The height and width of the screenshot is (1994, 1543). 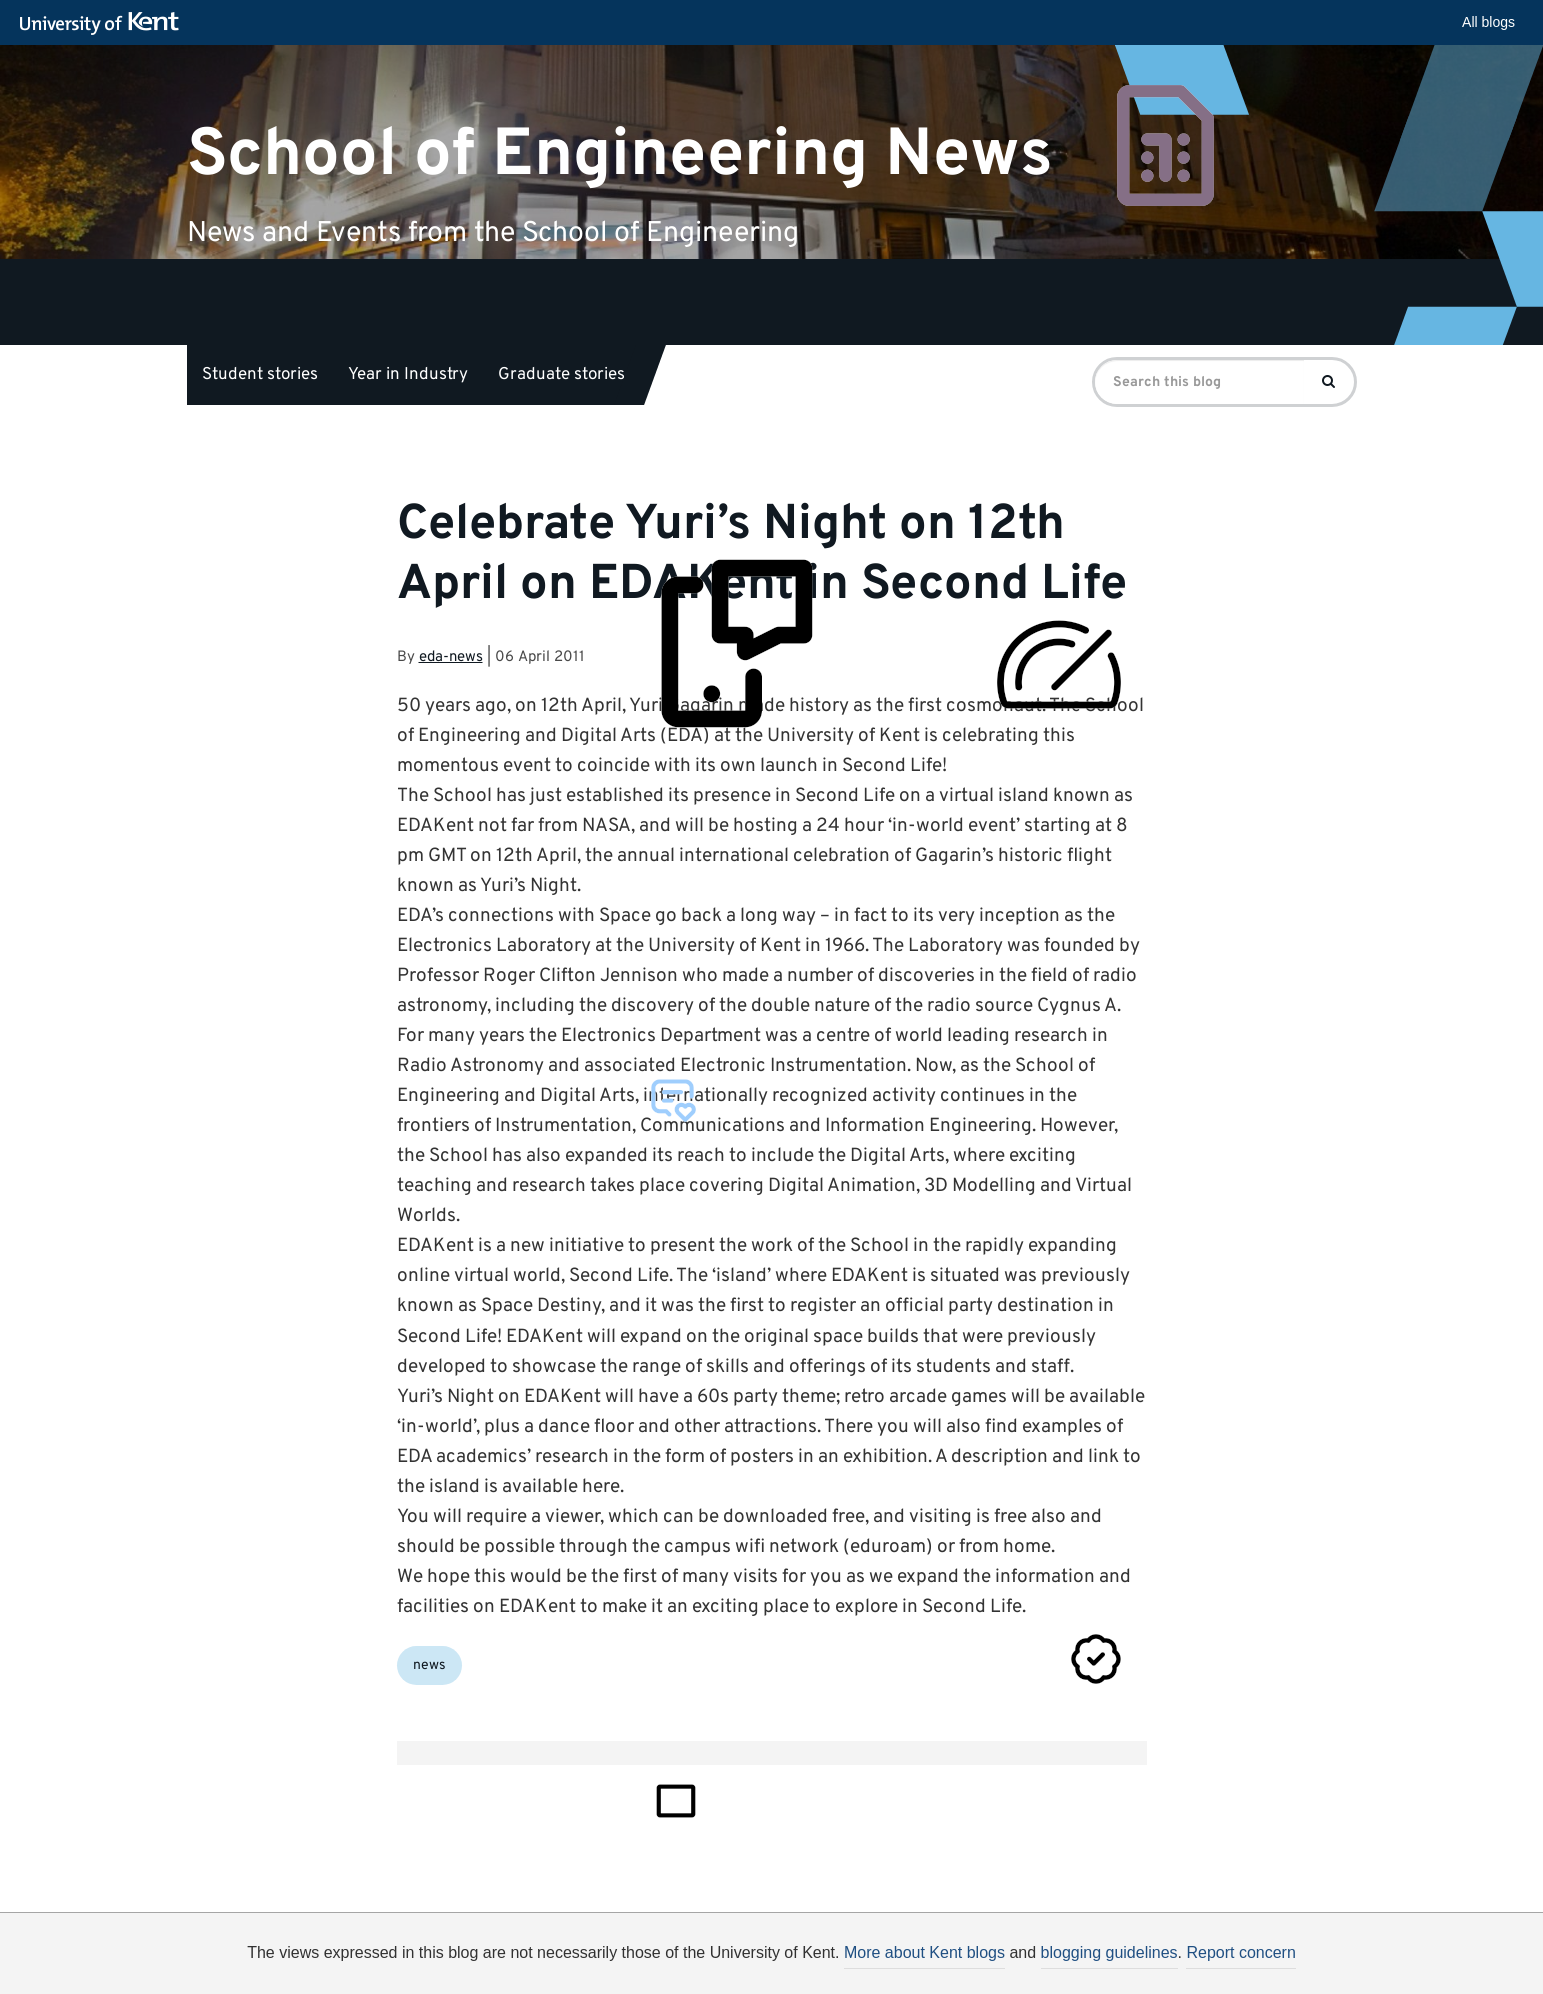 What do you see at coordinates (676, 1801) in the screenshot?
I see `represents a container or frame element` at bounding box center [676, 1801].